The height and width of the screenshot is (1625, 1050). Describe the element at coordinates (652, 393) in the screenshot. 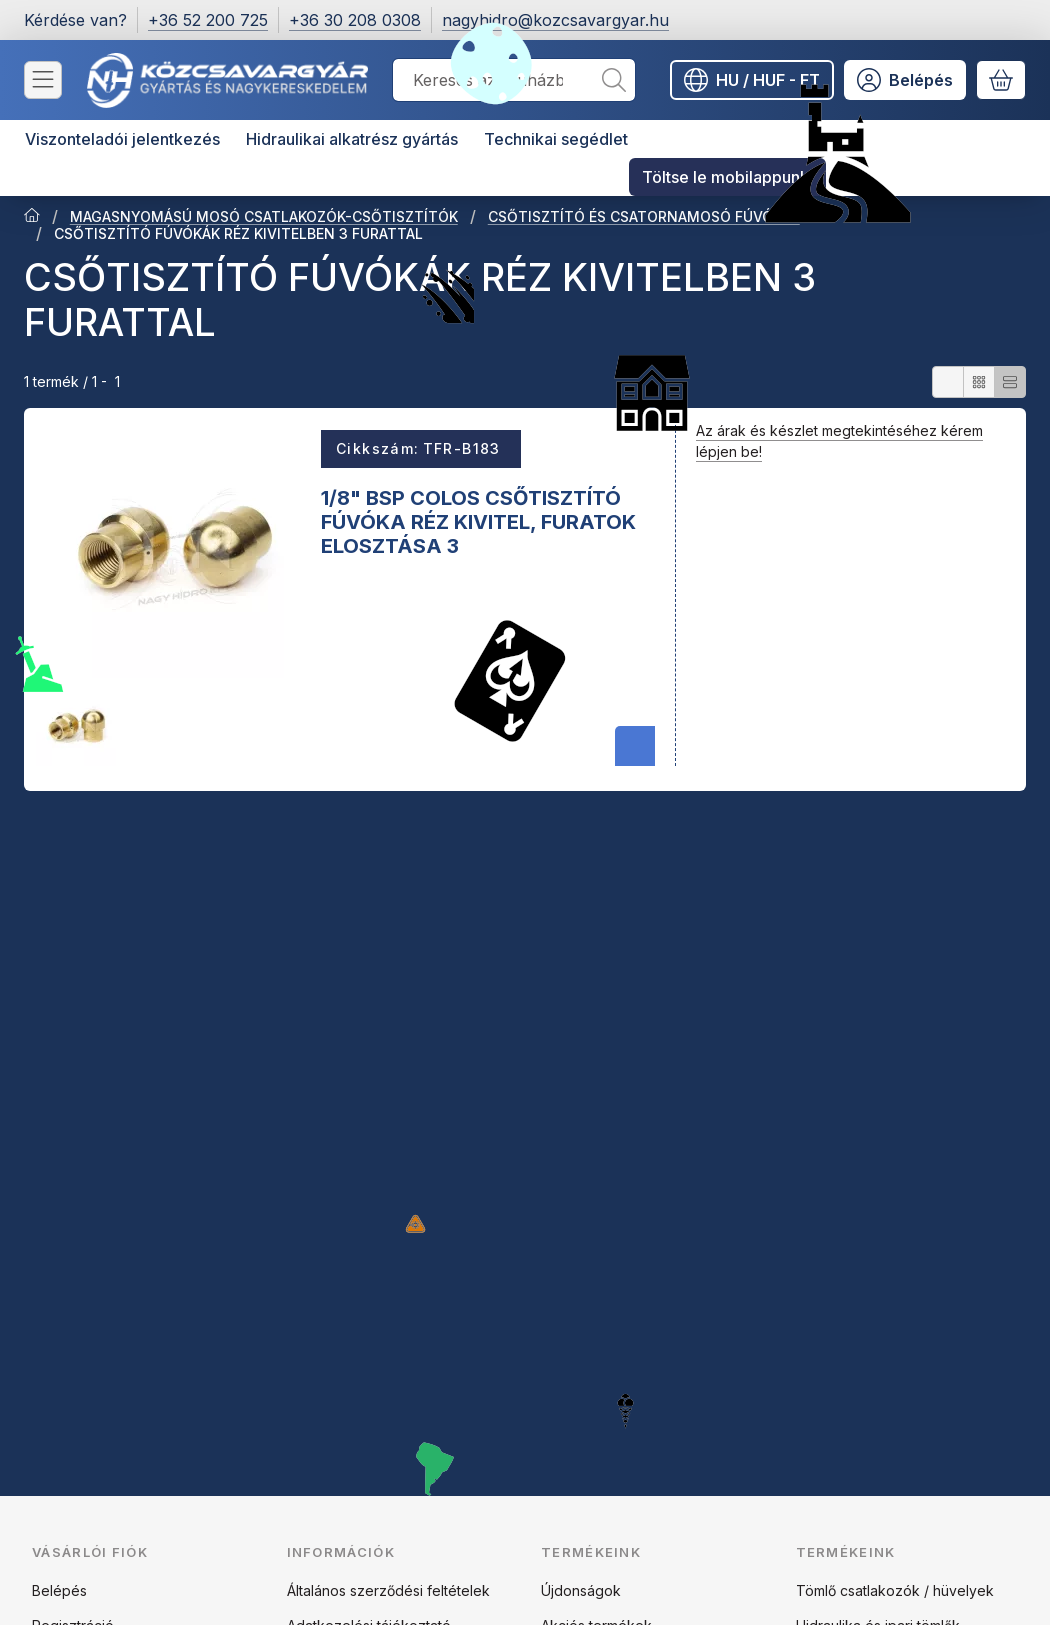

I see `navigate to home screen` at that location.